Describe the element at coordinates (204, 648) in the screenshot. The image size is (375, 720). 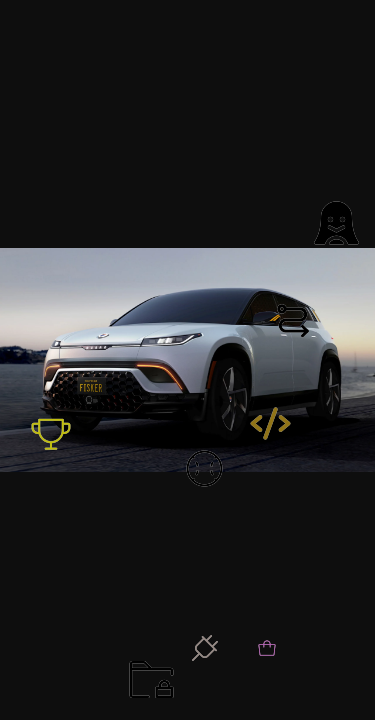
I see `connect to a power source` at that location.